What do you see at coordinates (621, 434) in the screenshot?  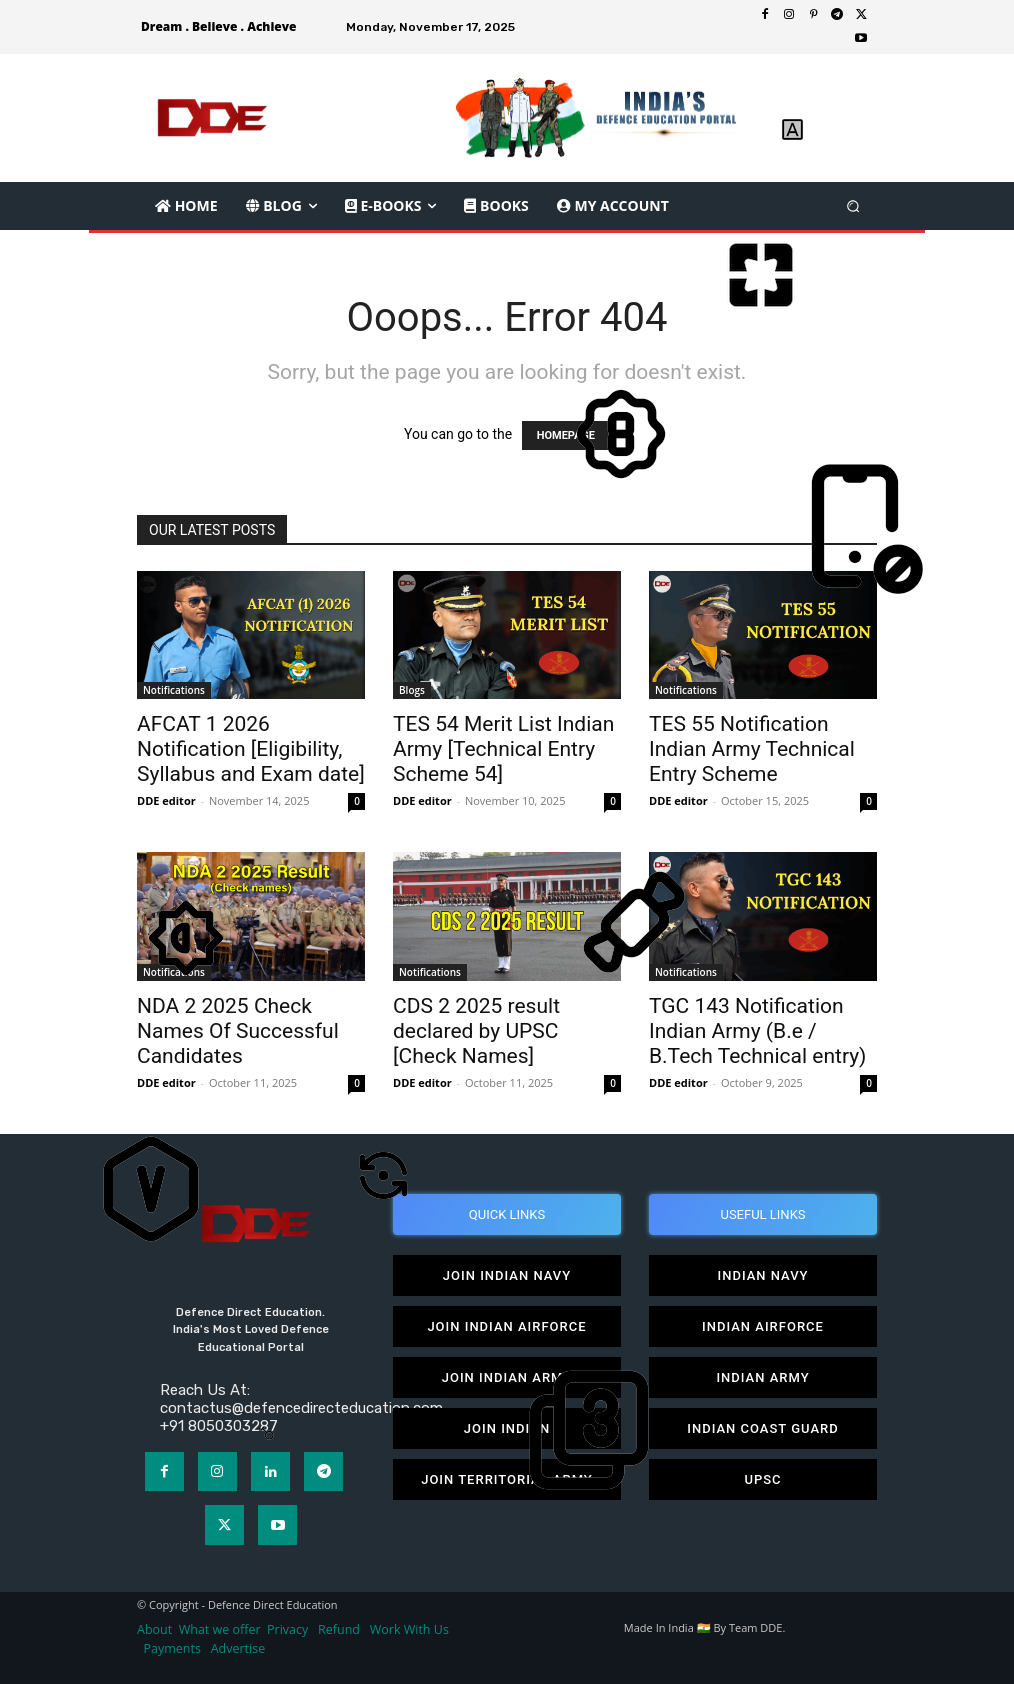 I see `indicates rank or position number 8` at bounding box center [621, 434].